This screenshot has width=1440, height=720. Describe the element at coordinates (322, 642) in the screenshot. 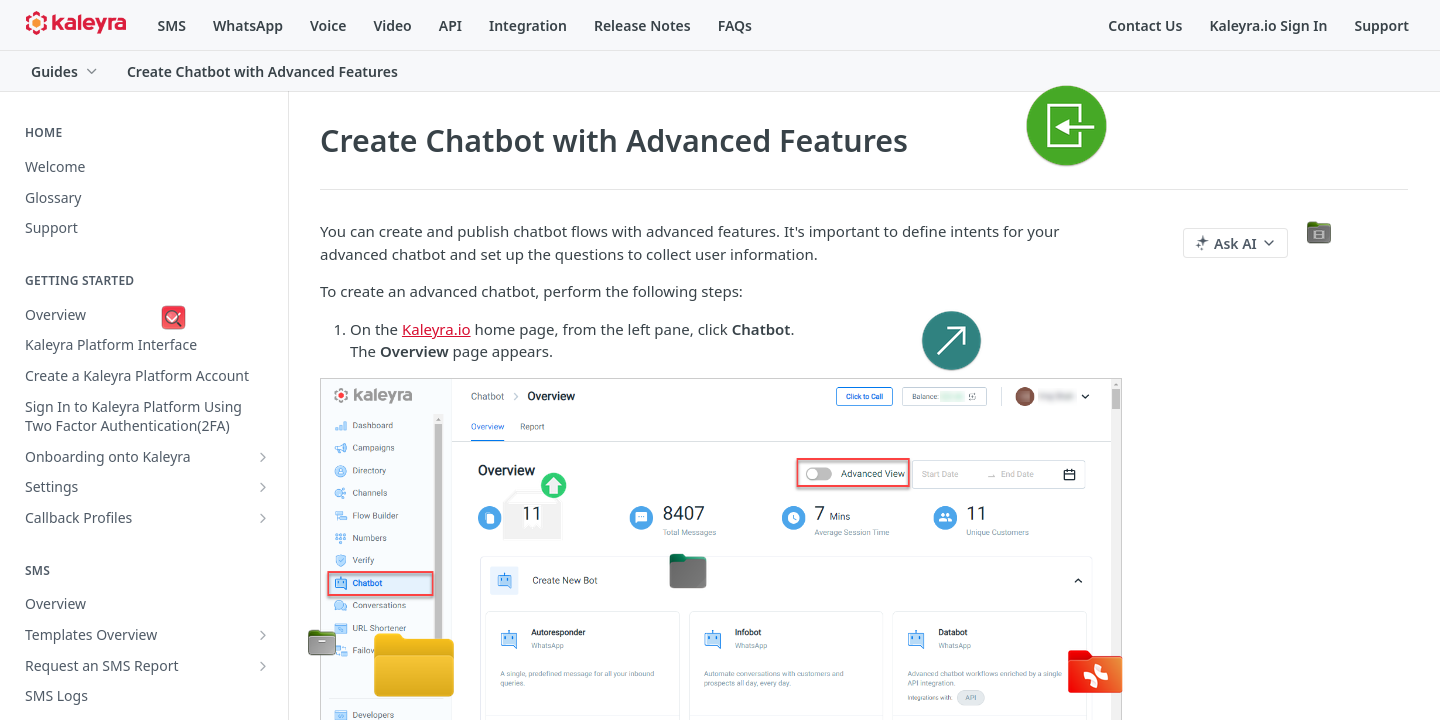

I see `open file manager application` at that location.